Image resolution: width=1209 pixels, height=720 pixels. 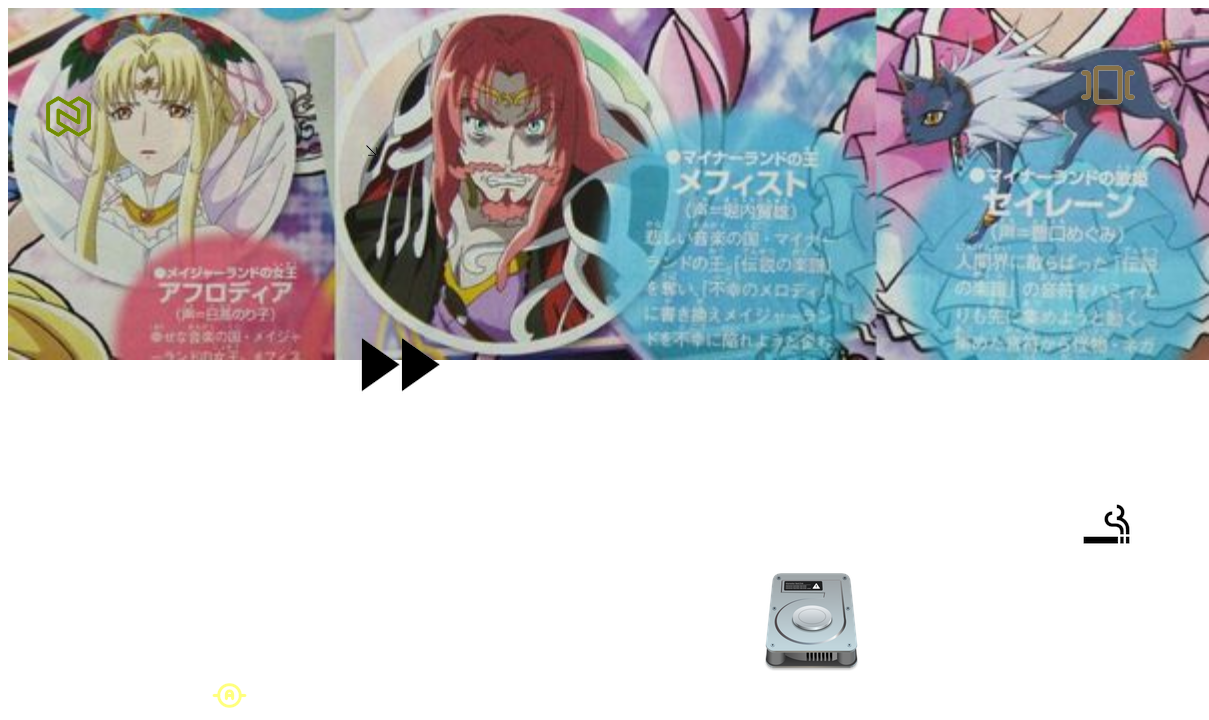 I want to click on ammeter symbol for circuit diagrams, so click(x=229, y=695).